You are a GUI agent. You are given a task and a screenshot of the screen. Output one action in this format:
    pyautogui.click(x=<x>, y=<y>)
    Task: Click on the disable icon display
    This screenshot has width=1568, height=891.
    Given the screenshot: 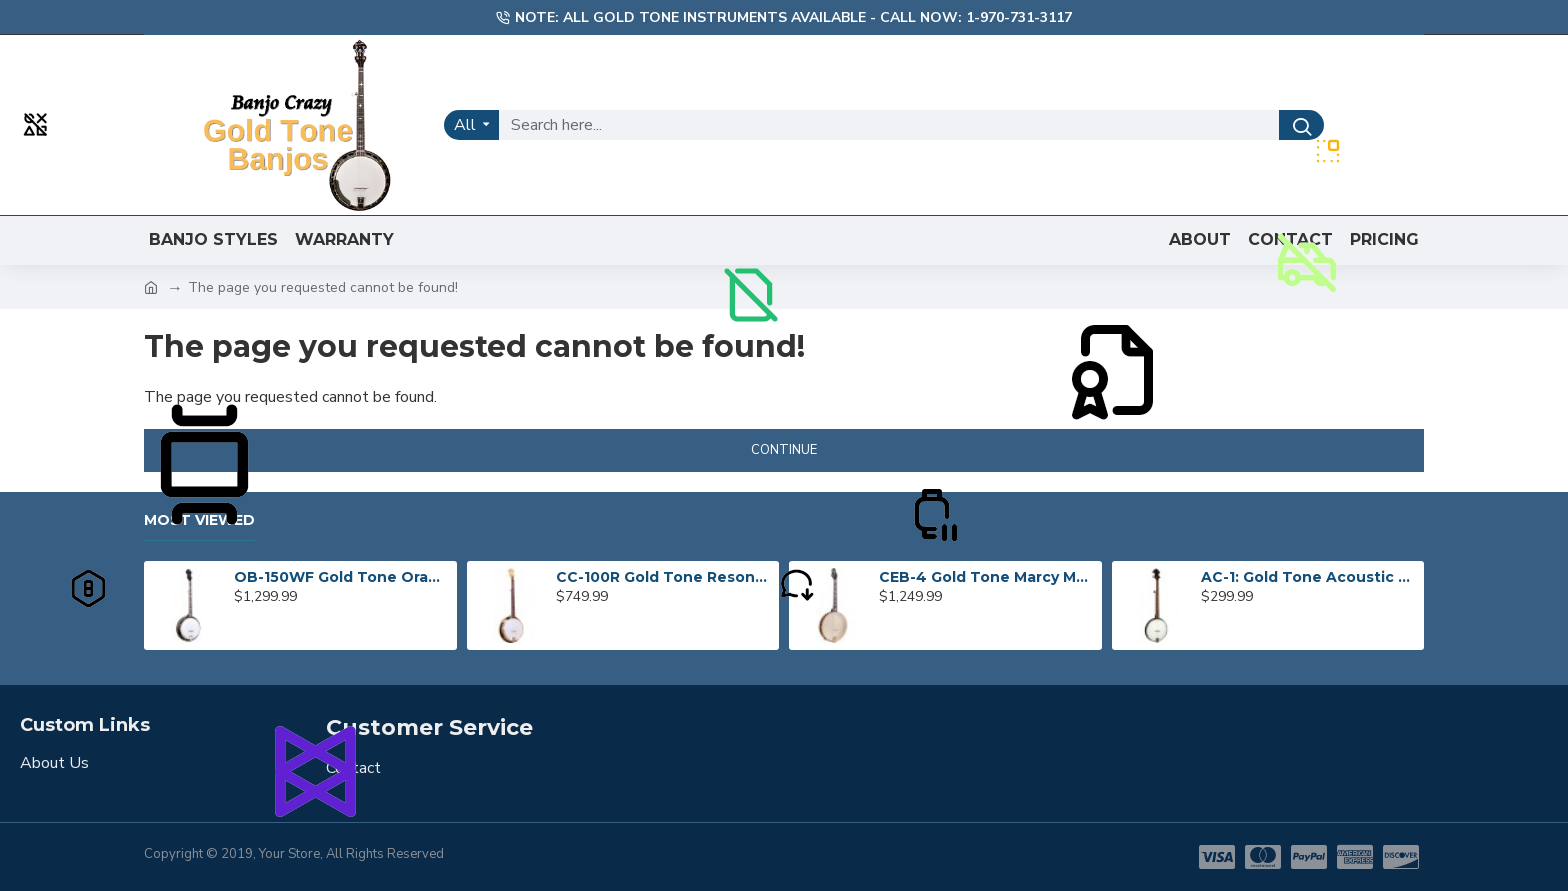 What is the action you would take?
    pyautogui.click(x=35, y=124)
    